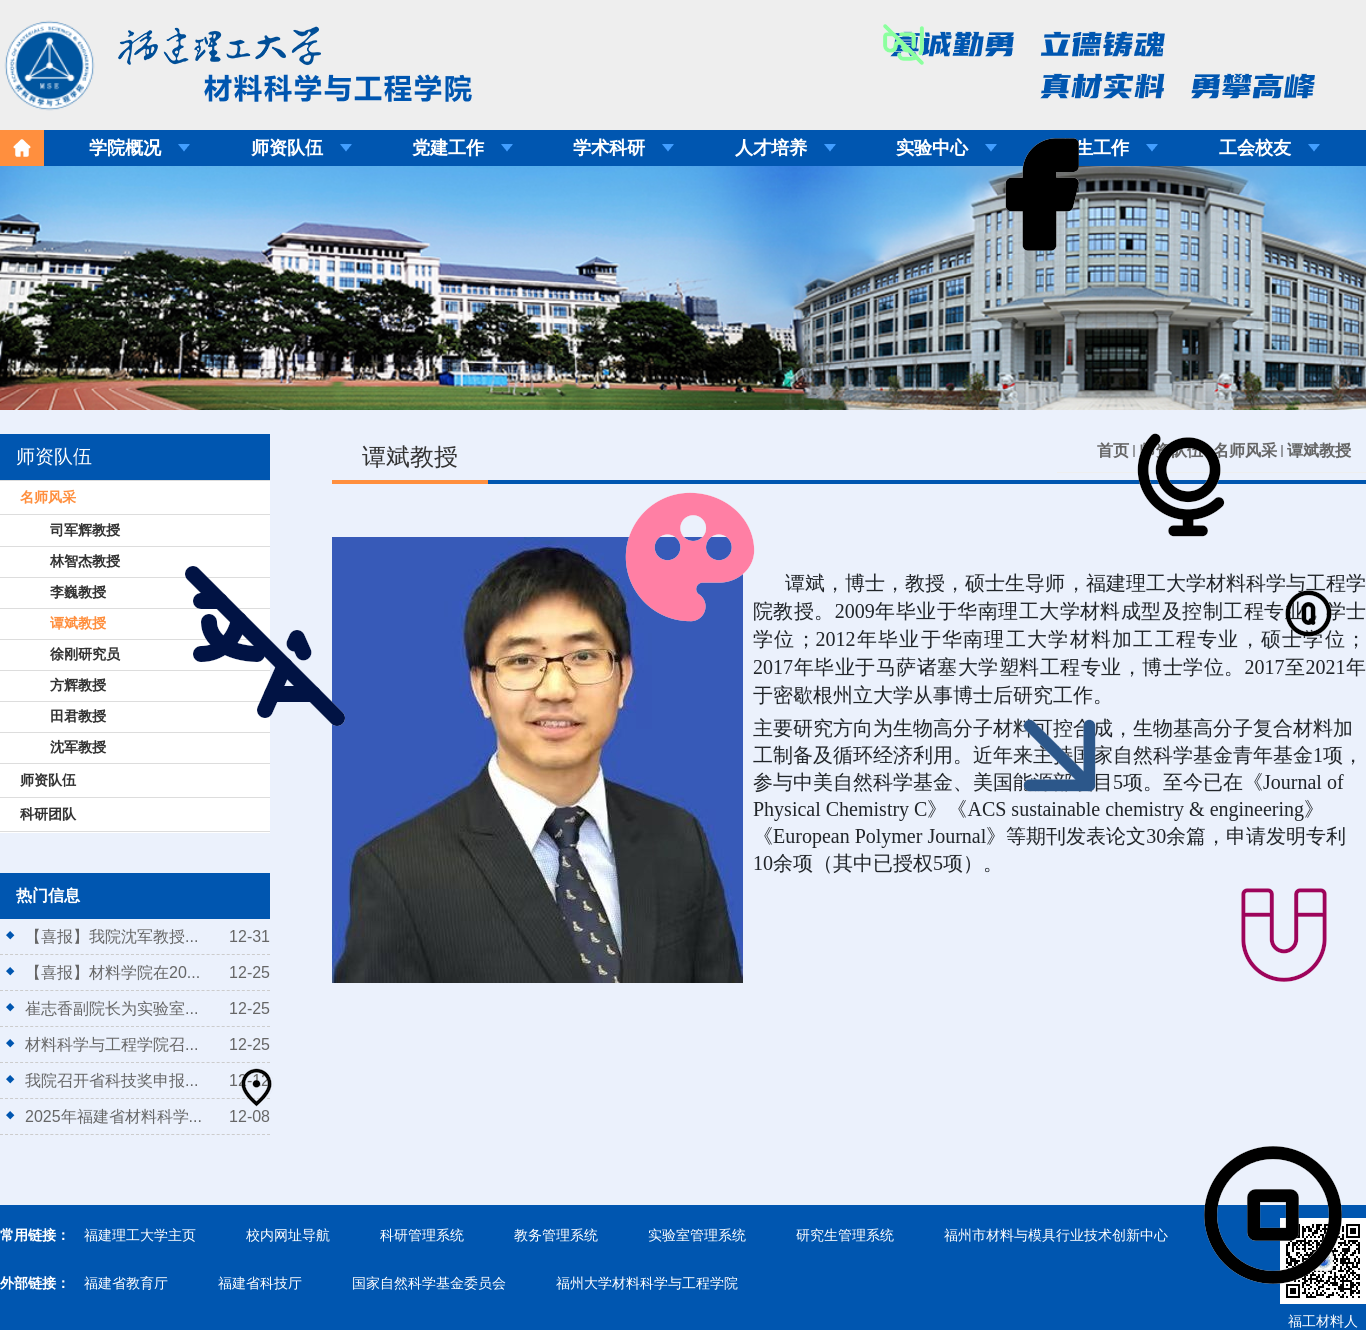 This screenshot has width=1366, height=1330. I want to click on open color or theme customization options, so click(690, 557).